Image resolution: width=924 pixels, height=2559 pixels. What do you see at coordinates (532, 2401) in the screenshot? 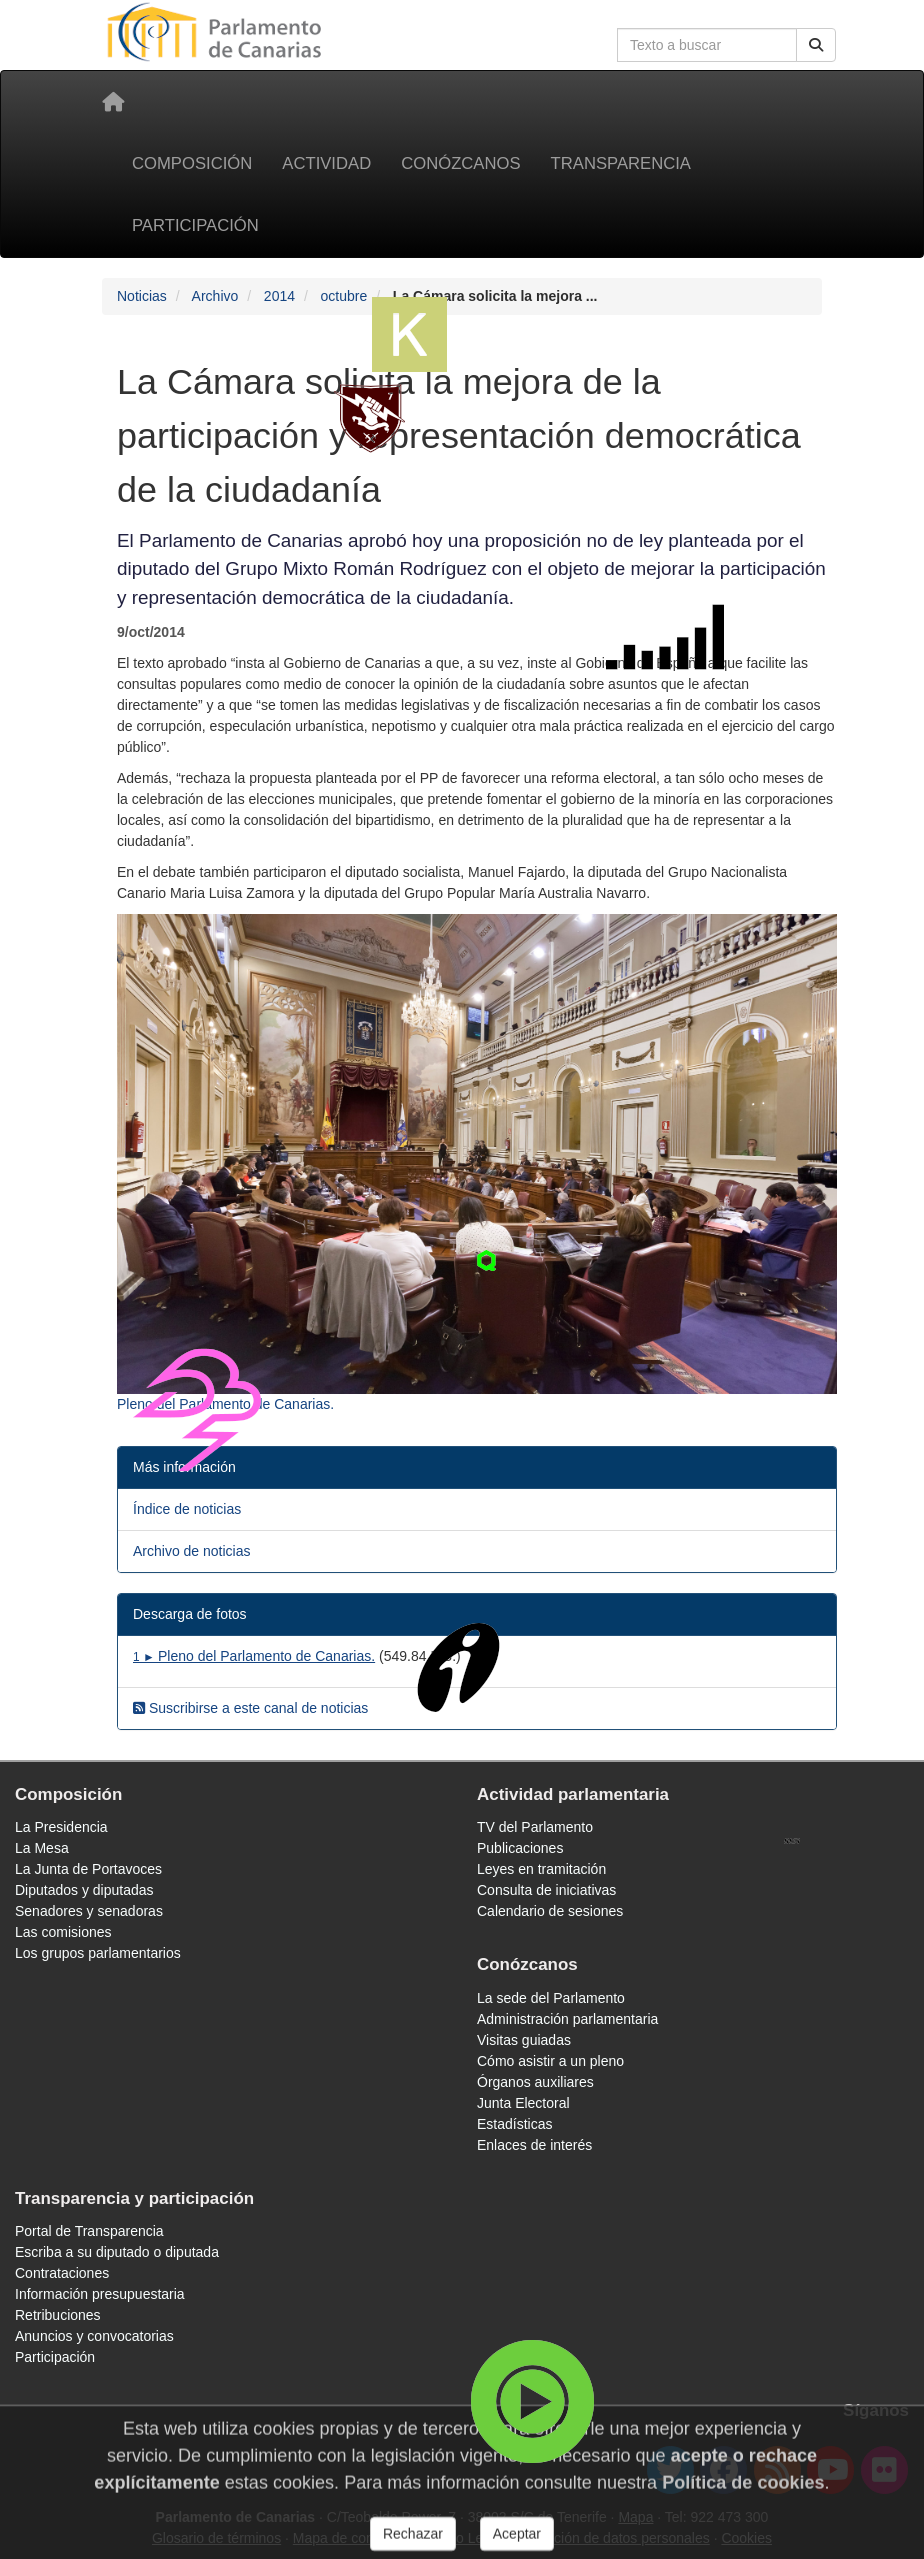
I see `open youtube music app` at bounding box center [532, 2401].